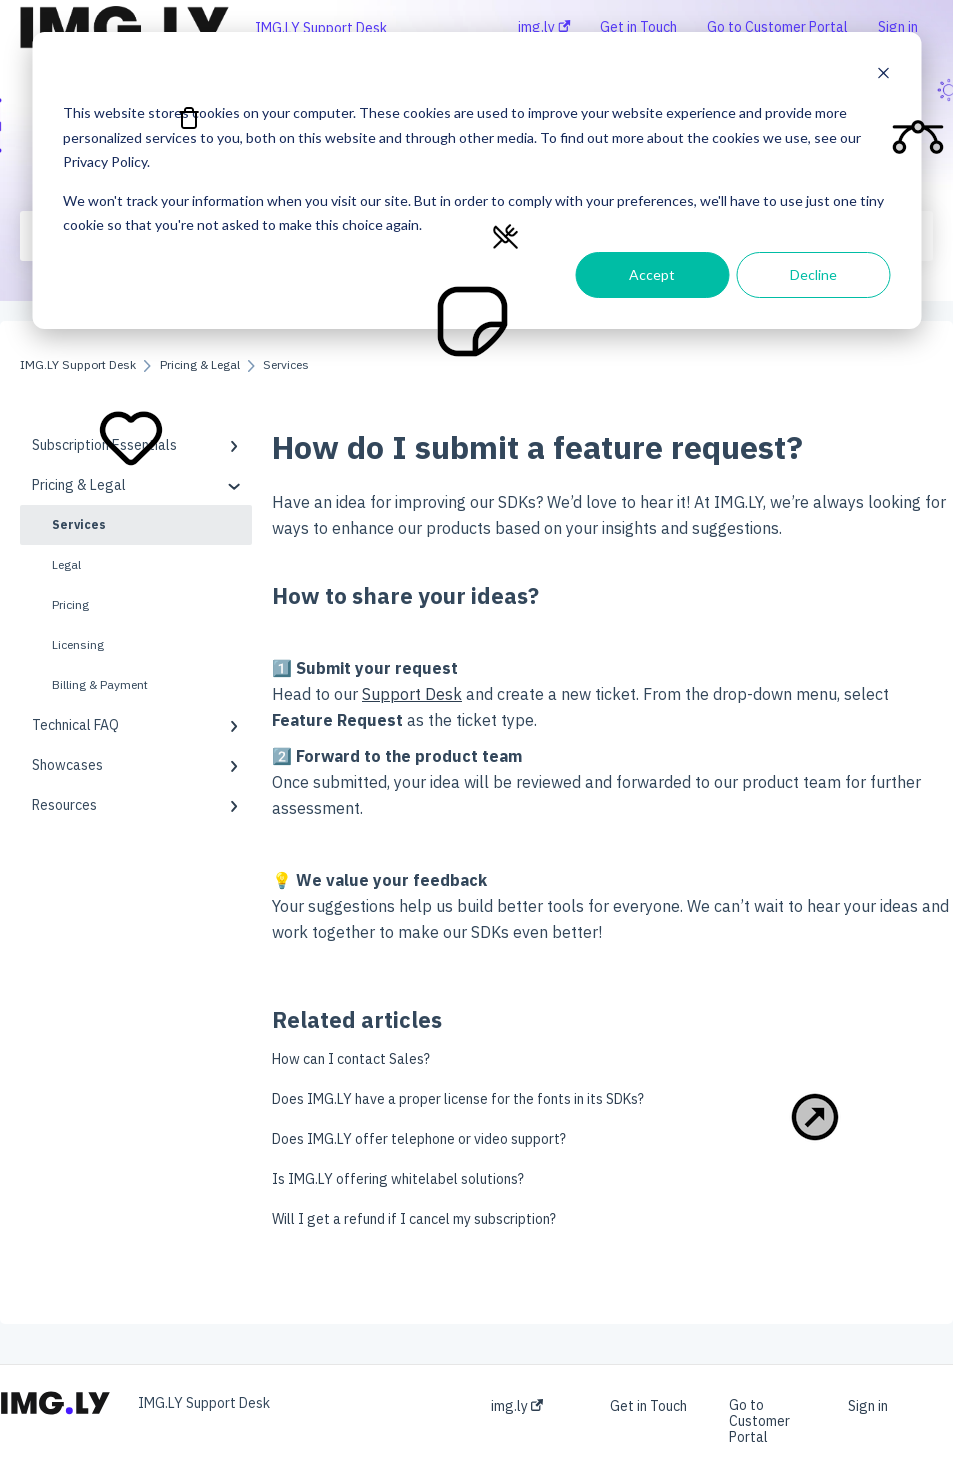 This screenshot has height=1481, width=953. I want to click on restaurant or dining location, so click(505, 236).